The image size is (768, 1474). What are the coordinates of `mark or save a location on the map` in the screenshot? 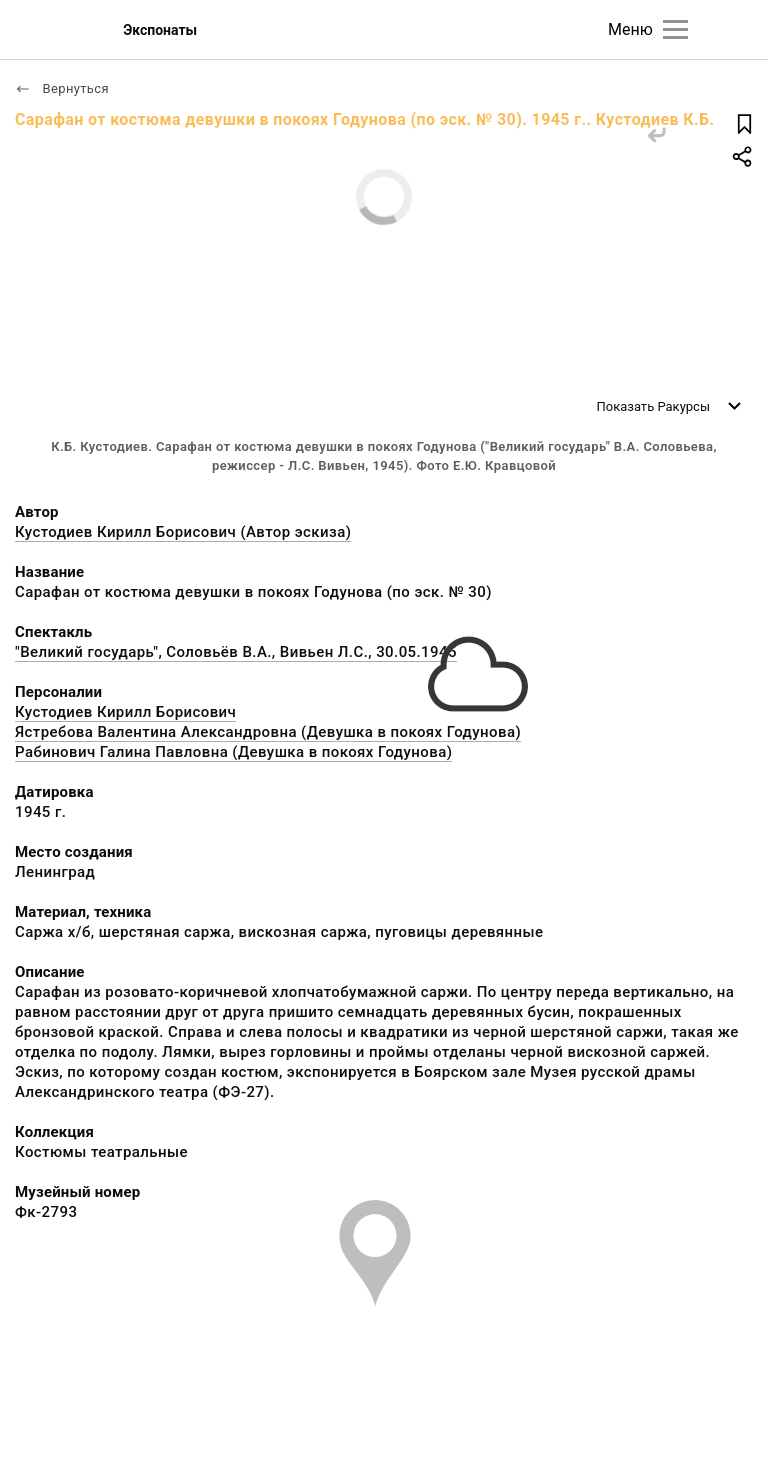 It's located at (375, 1257).